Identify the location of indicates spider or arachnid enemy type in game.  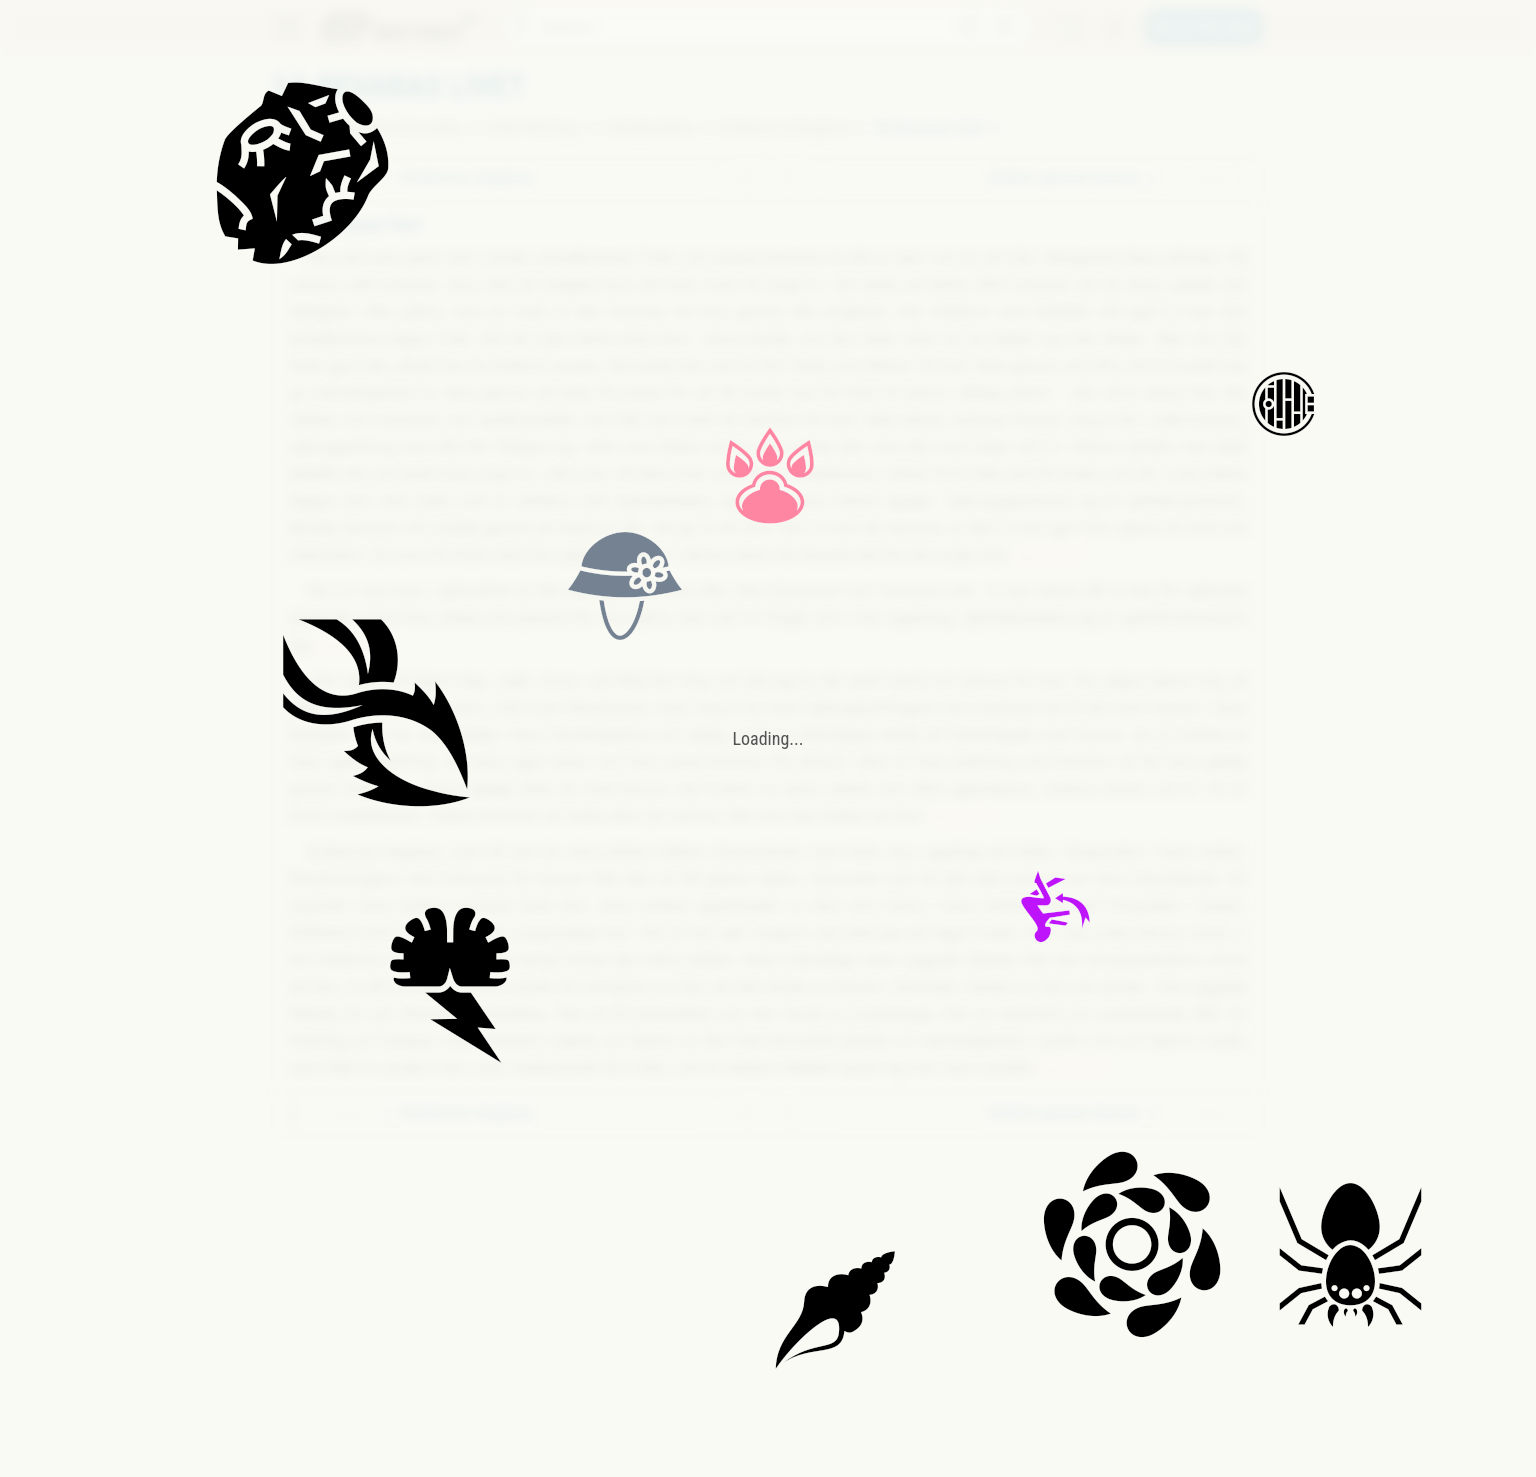
(1350, 1253).